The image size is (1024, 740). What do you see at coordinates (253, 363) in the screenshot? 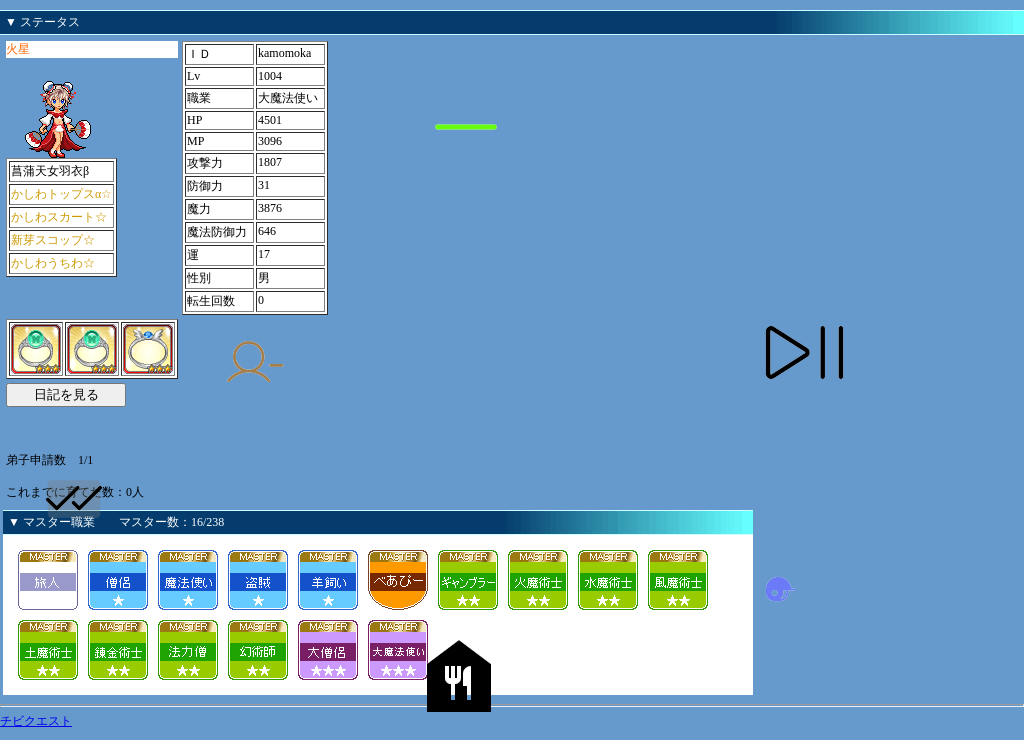
I see `remove a user or contact` at bounding box center [253, 363].